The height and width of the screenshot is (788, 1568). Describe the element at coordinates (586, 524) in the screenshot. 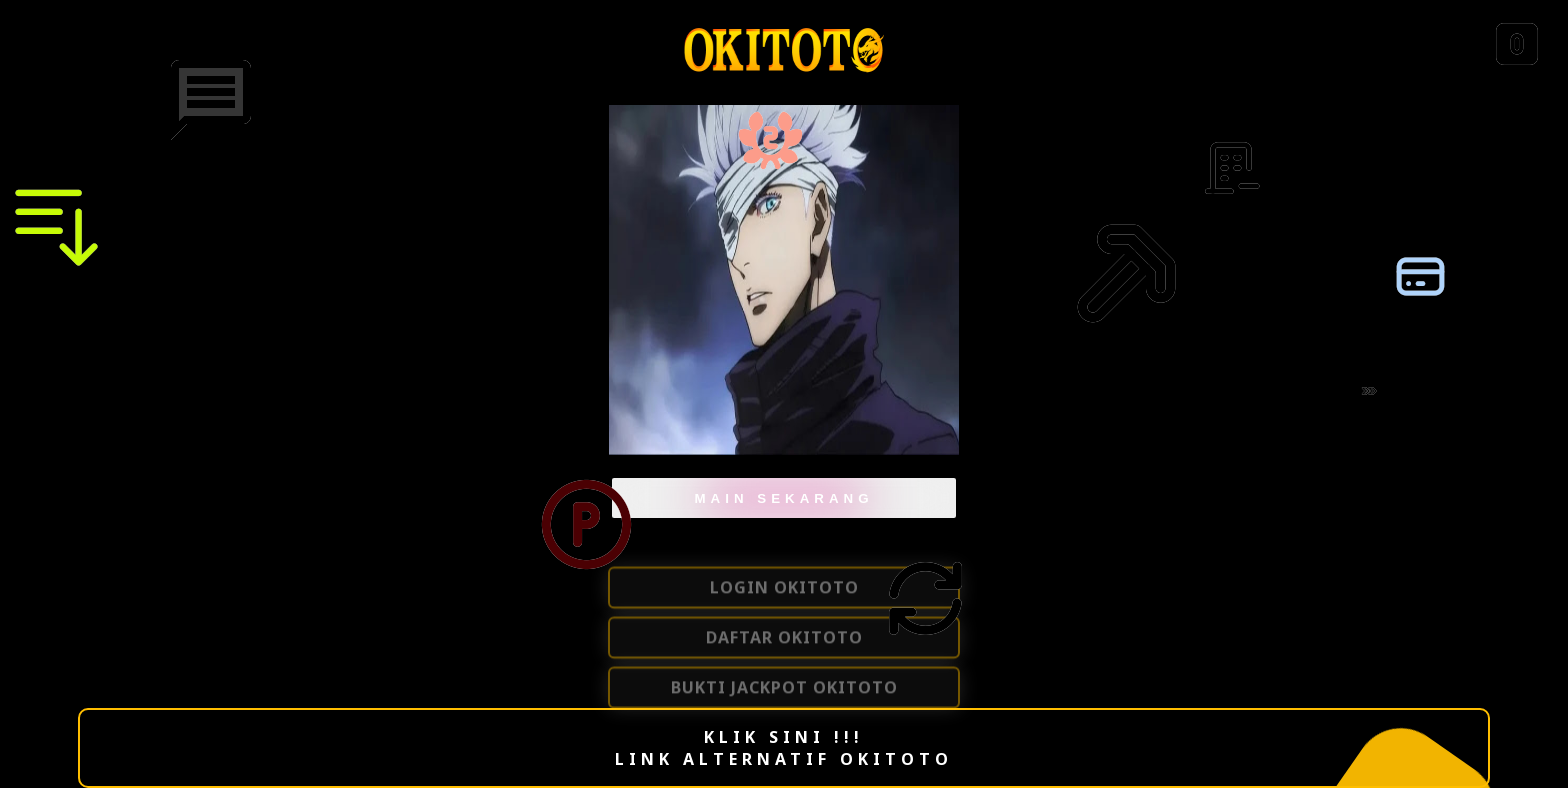

I see `parking available or parking location` at that location.